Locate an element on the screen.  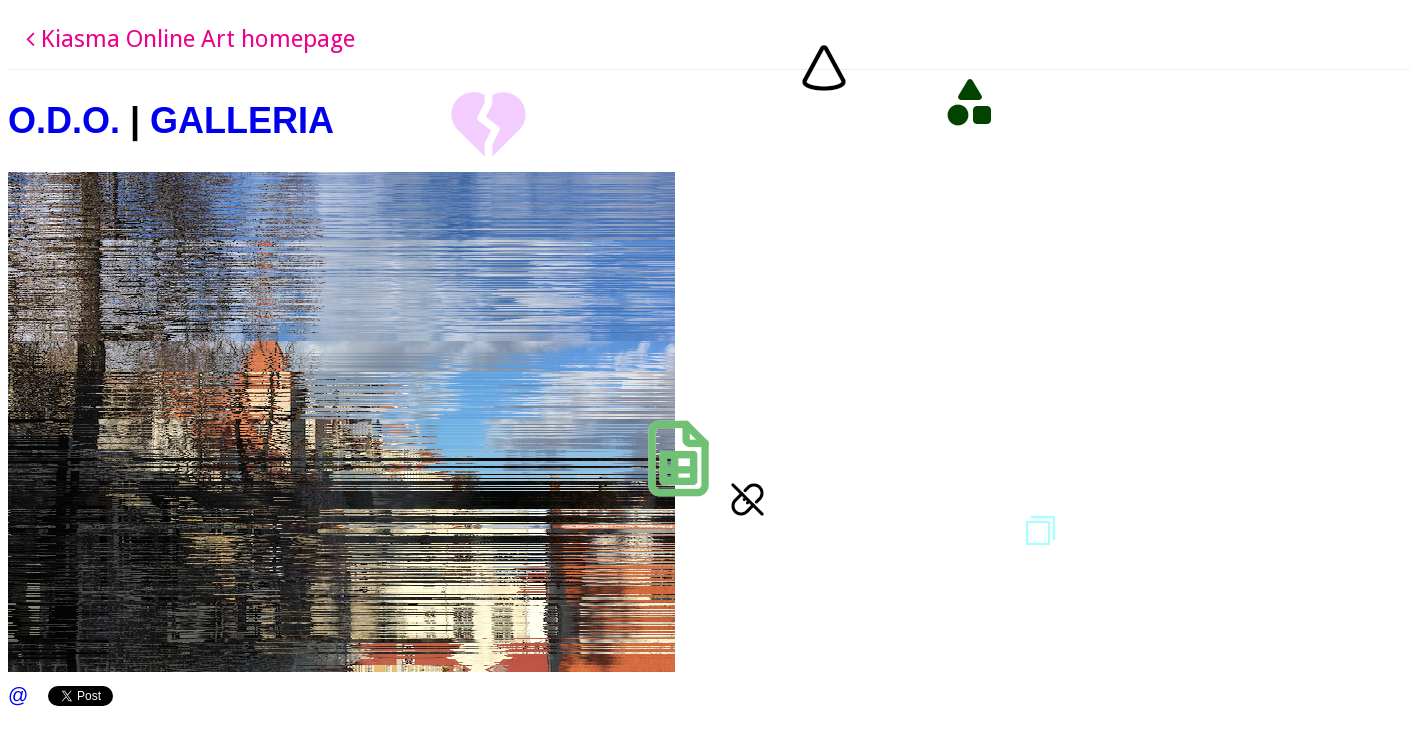
open a spreadsheet file is located at coordinates (678, 458).